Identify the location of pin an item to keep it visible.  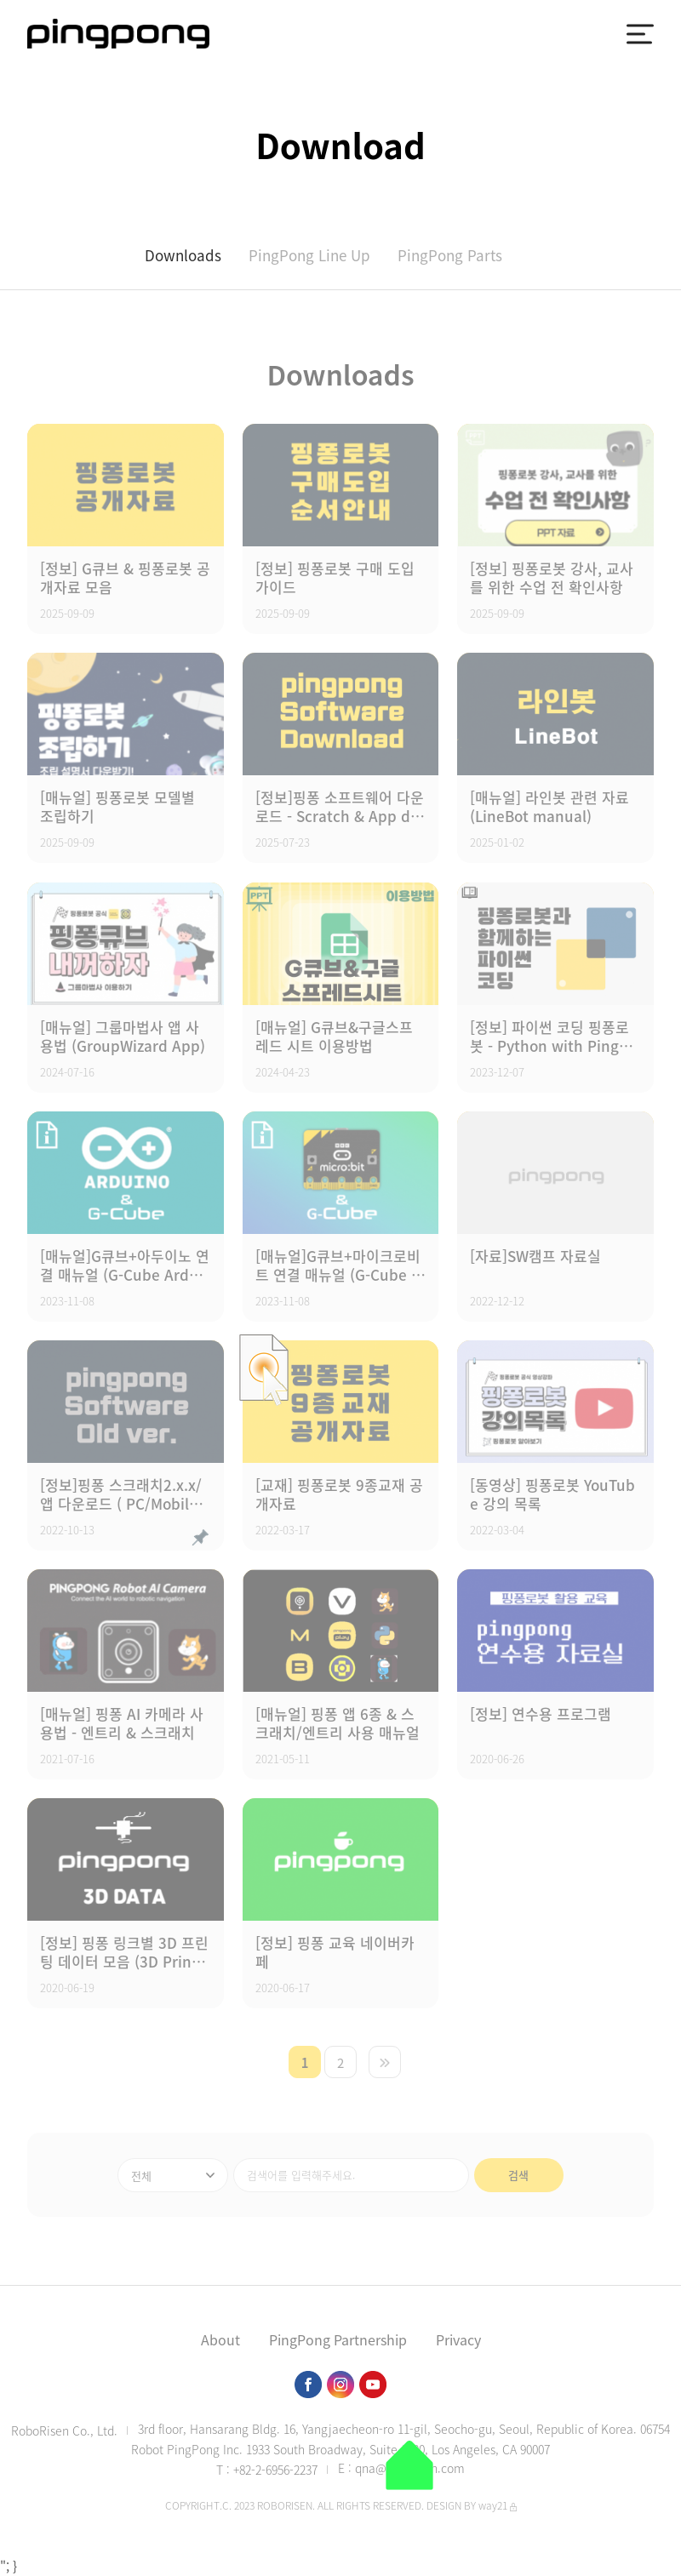
(200, 1537).